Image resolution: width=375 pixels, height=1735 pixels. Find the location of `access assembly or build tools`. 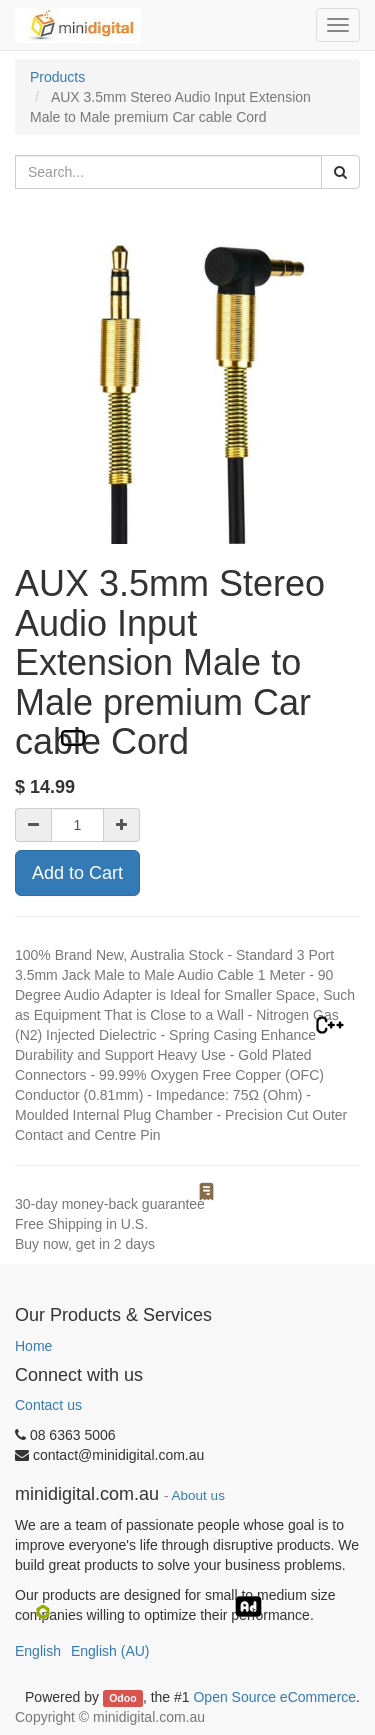

access assembly or build tools is located at coordinates (43, 1612).